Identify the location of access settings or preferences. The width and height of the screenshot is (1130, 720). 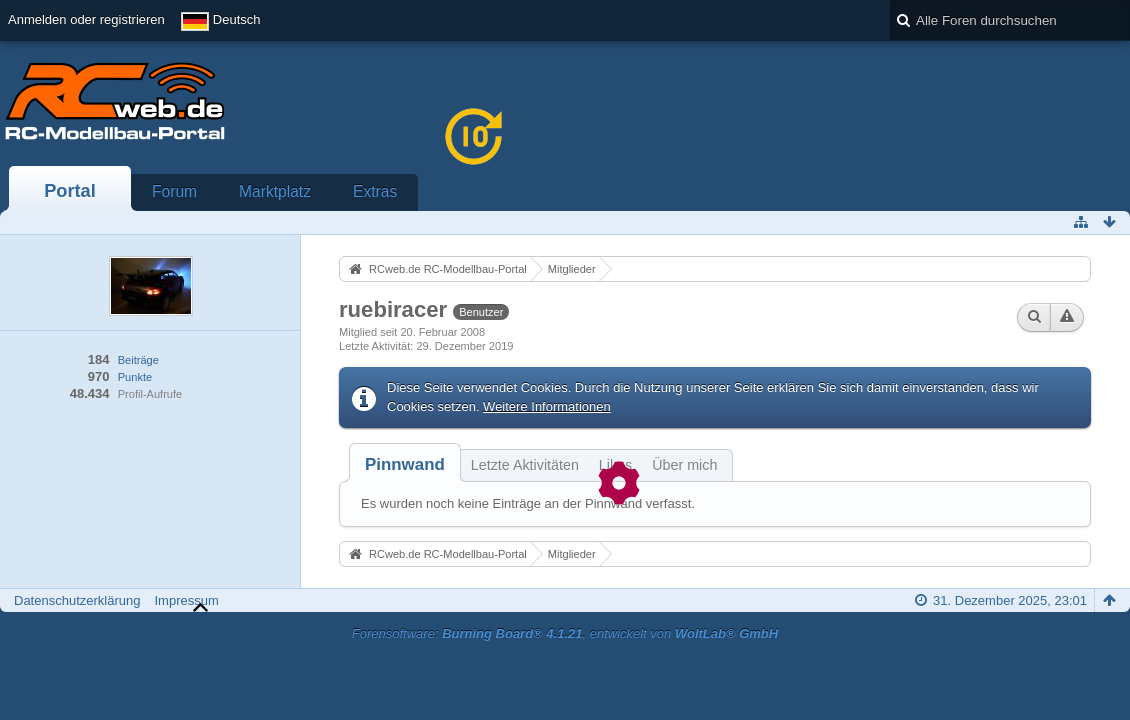
(619, 483).